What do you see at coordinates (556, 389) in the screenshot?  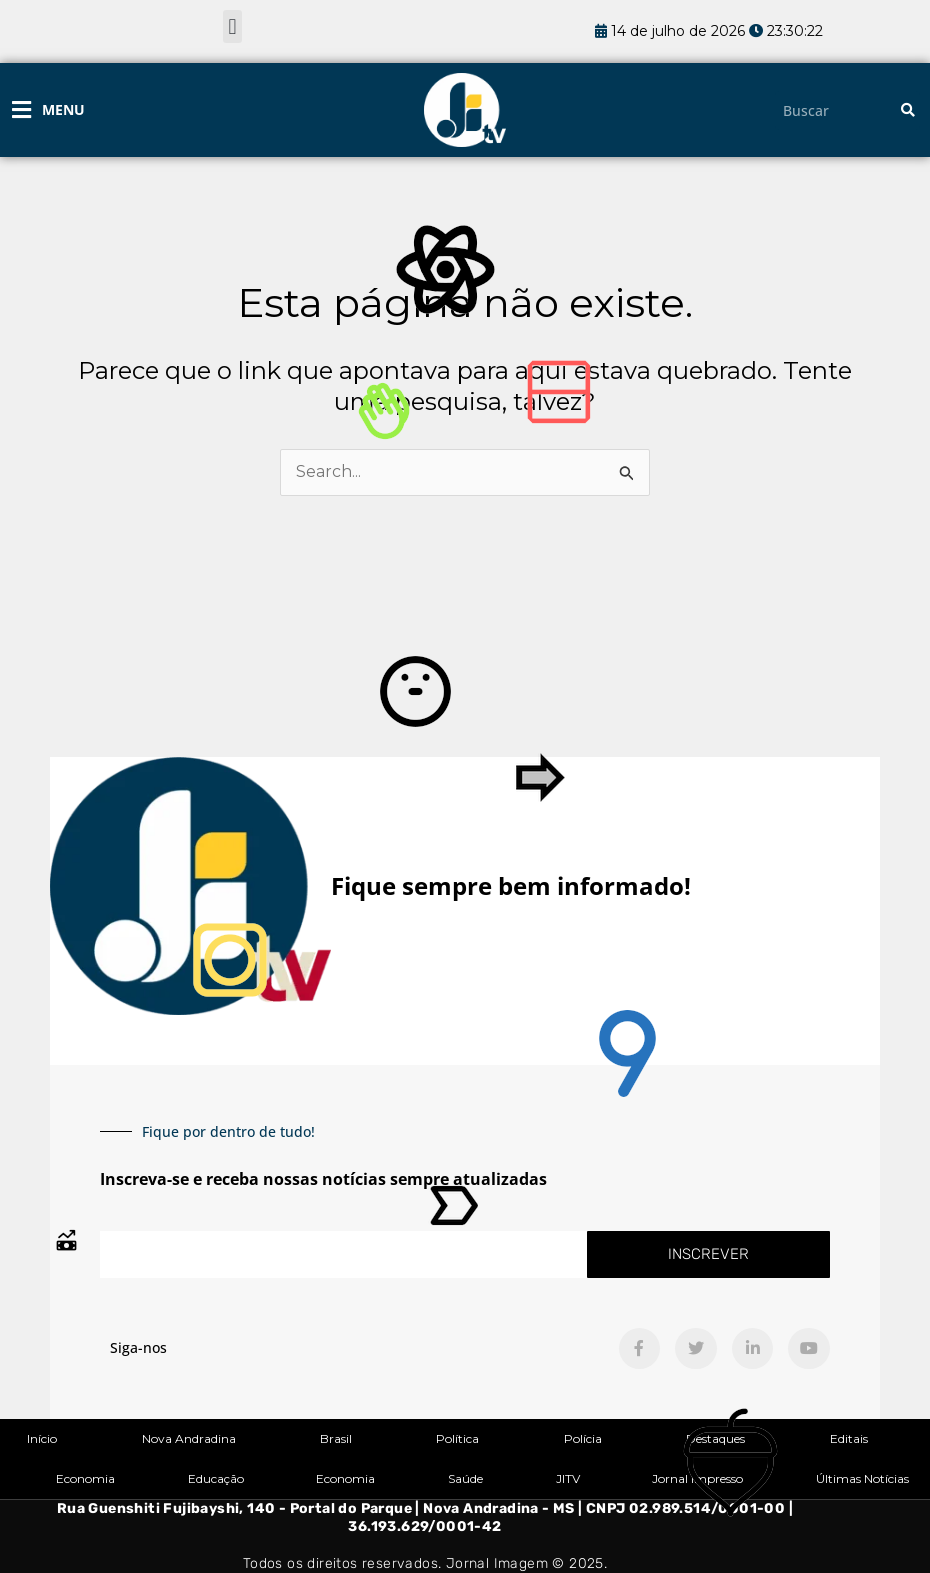 I see `split editor view horizontally` at bounding box center [556, 389].